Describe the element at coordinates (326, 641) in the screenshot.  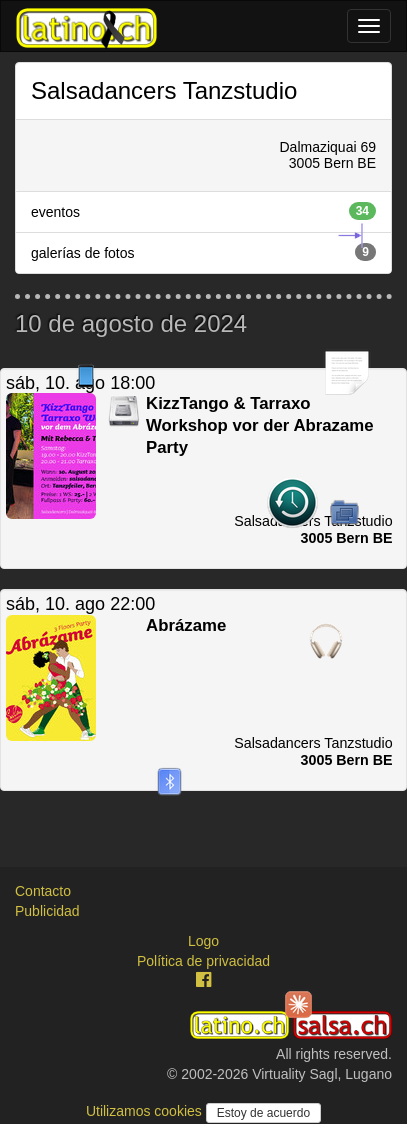
I see `apple airpods max headphones` at that location.